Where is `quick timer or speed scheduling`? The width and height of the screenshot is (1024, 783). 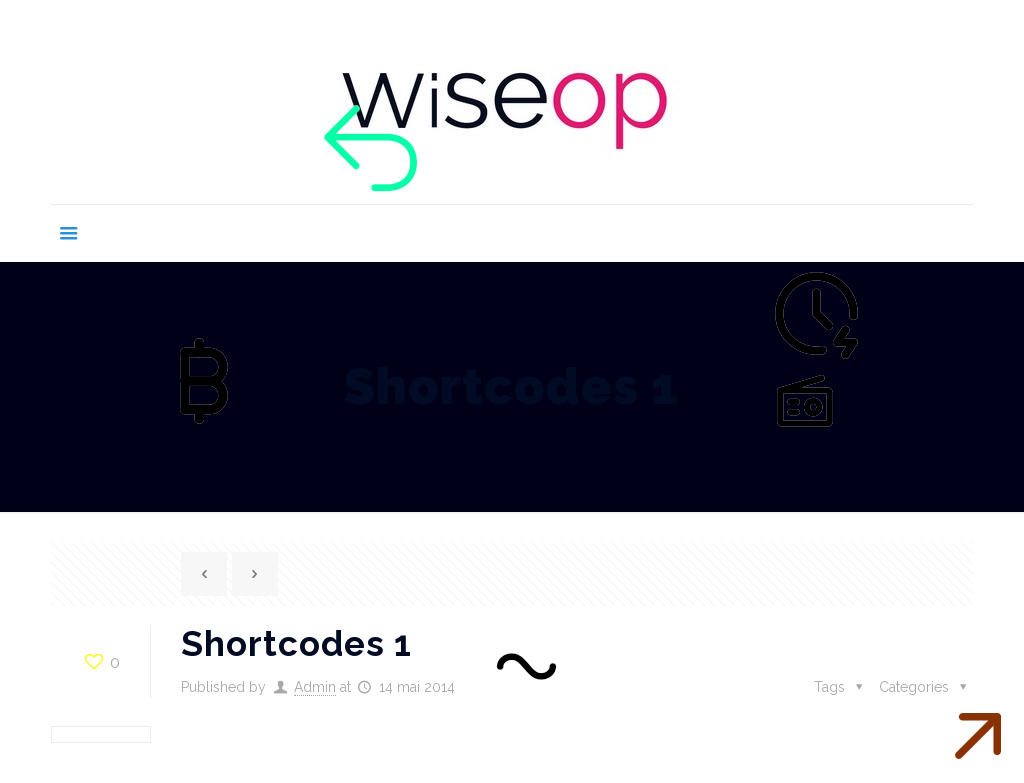 quick timer or speed scheduling is located at coordinates (816, 313).